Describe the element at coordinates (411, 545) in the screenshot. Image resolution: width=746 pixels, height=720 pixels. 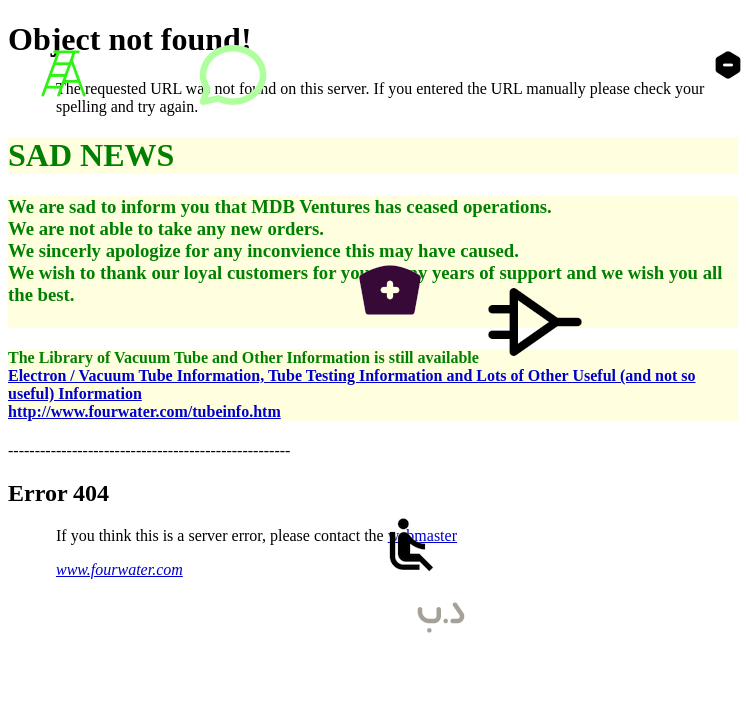
I see `indicates standard seat recline position` at that location.